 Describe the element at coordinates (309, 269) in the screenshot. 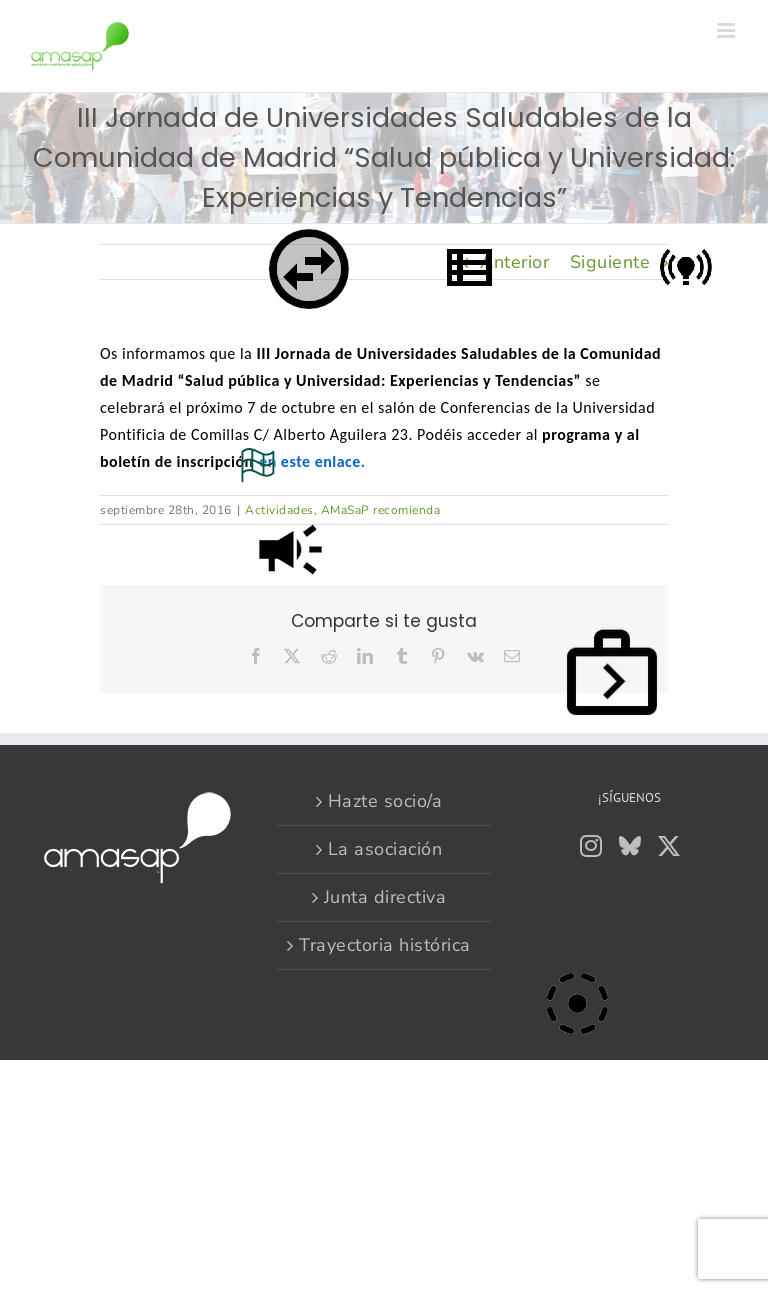

I see `swap or exchange items horizontally` at that location.